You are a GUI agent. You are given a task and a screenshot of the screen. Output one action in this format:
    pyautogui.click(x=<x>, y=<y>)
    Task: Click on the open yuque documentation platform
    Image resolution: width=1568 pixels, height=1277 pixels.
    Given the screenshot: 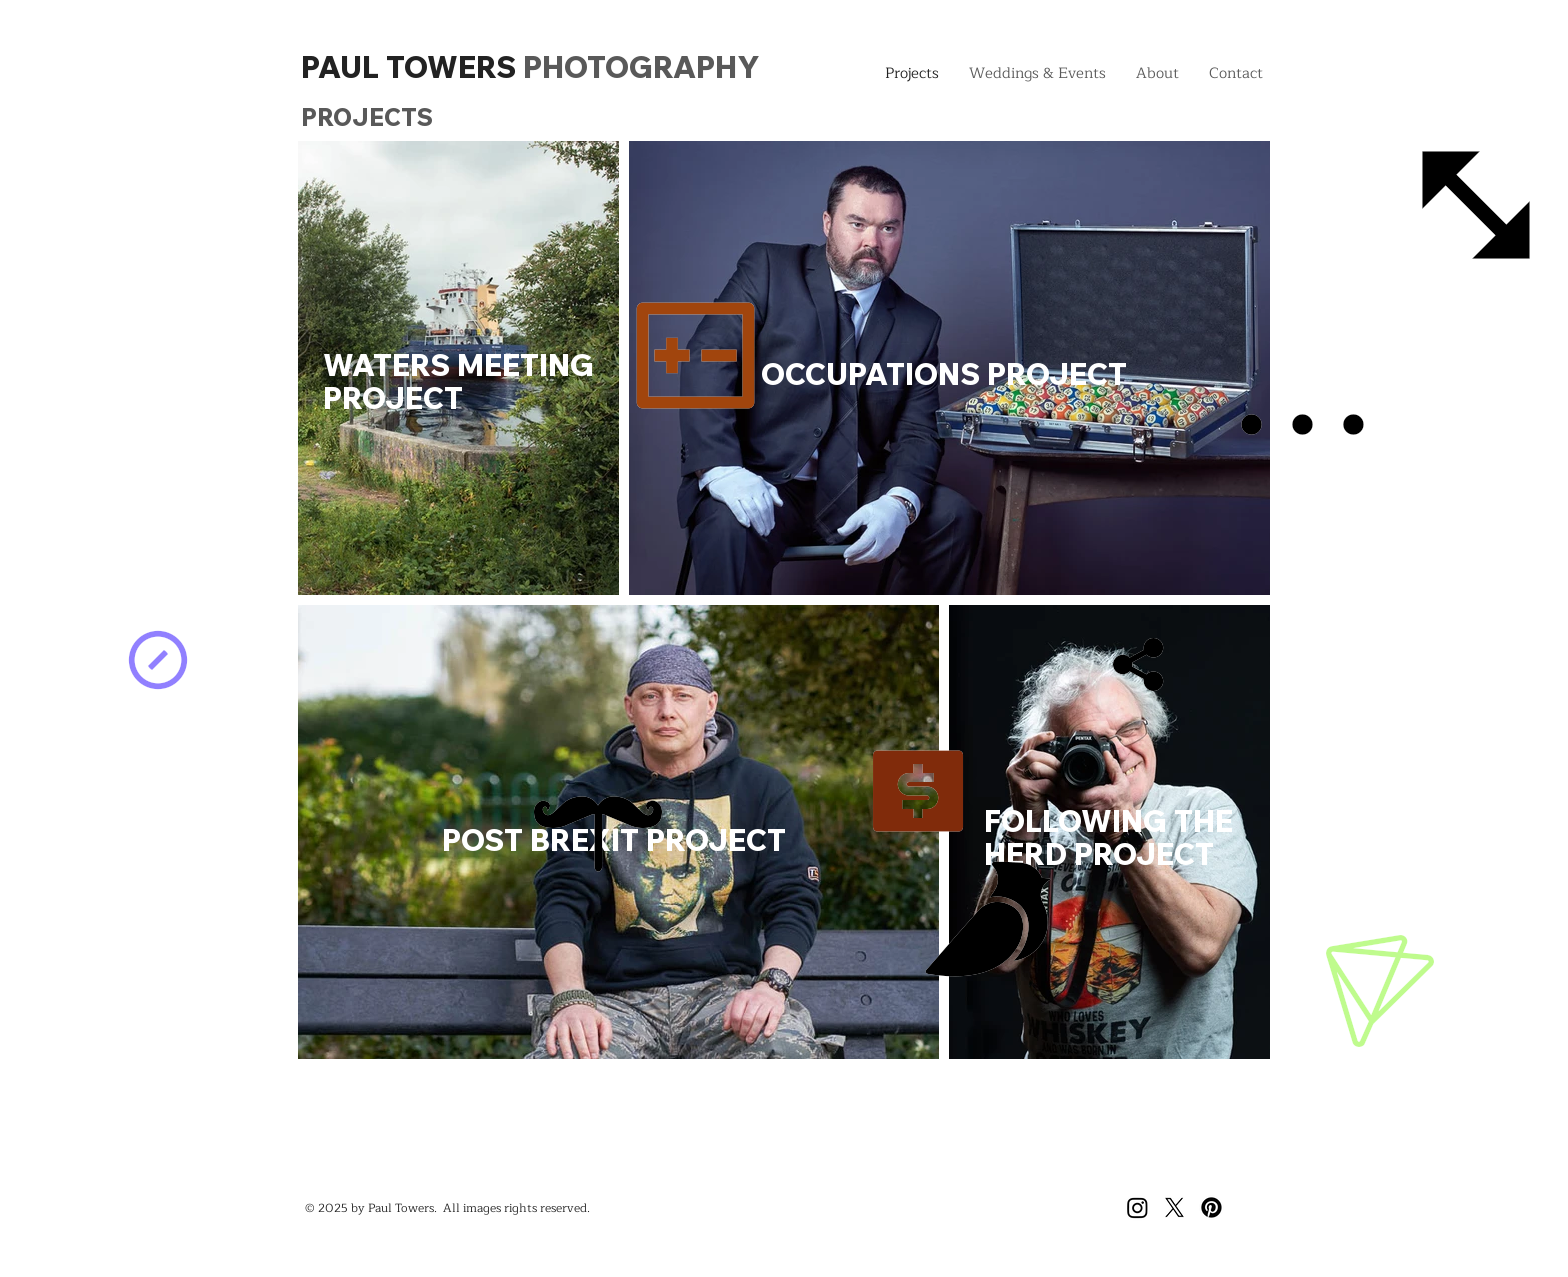 What is the action you would take?
    pyautogui.click(x=988, y=916)
    